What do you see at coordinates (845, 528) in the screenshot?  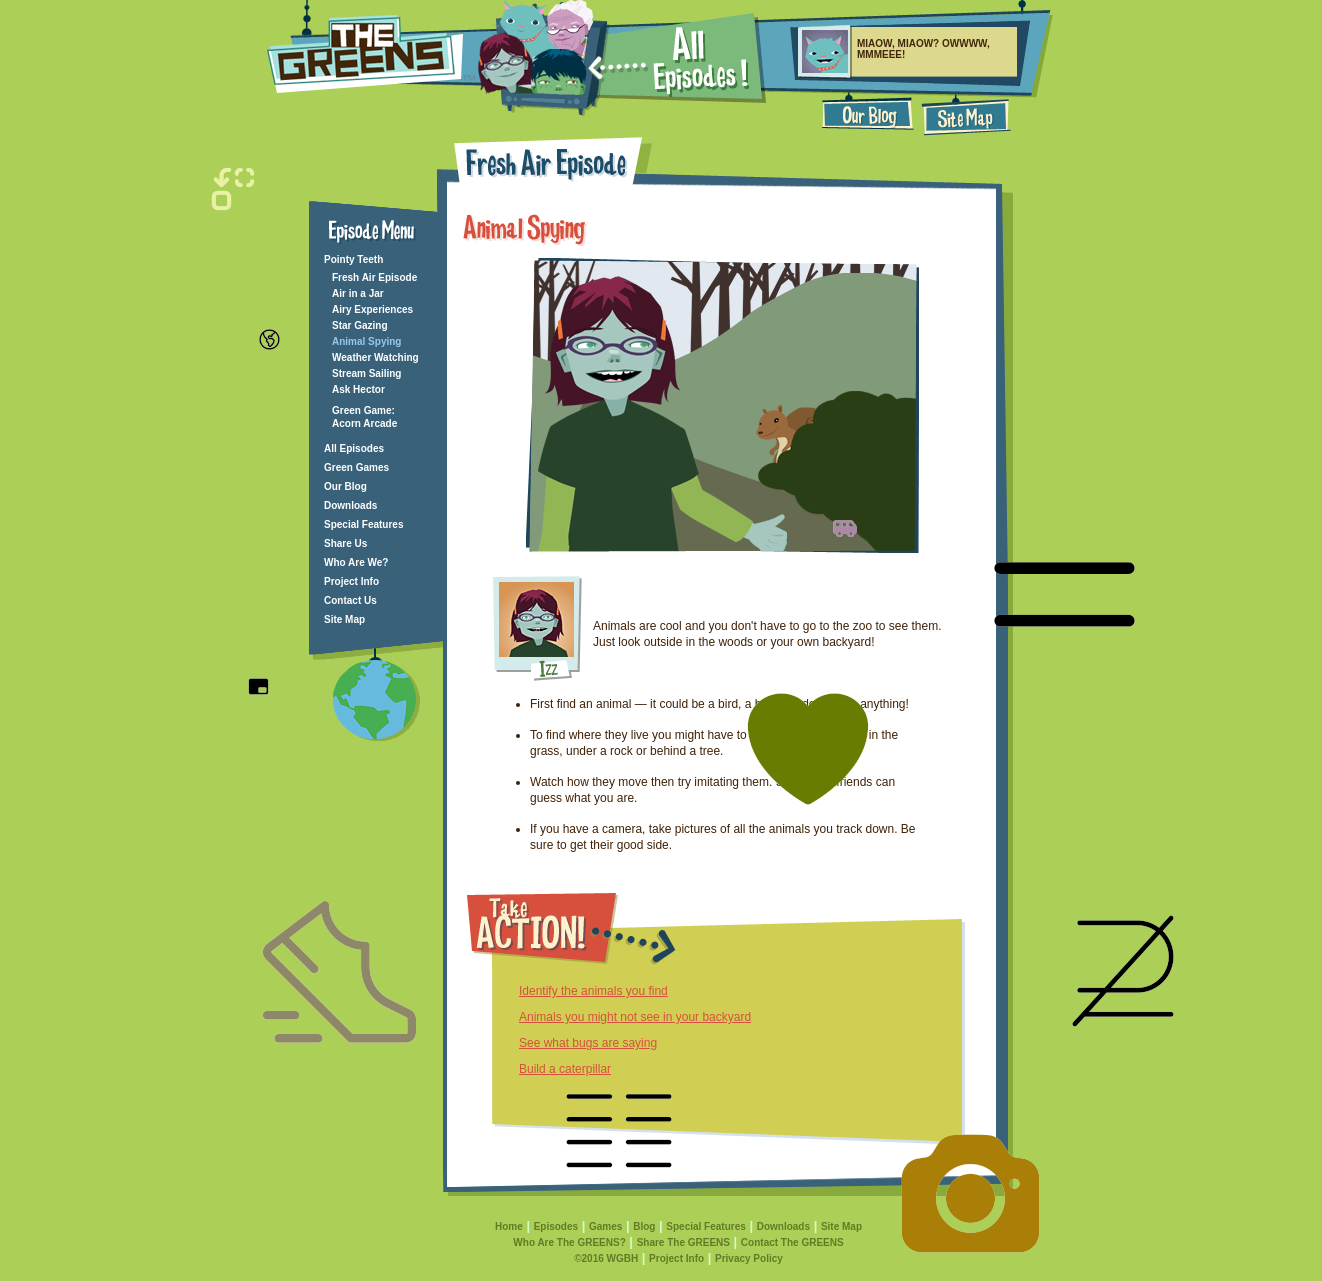 I see `book a shuttle or van service` at bounding box center [845, 528].